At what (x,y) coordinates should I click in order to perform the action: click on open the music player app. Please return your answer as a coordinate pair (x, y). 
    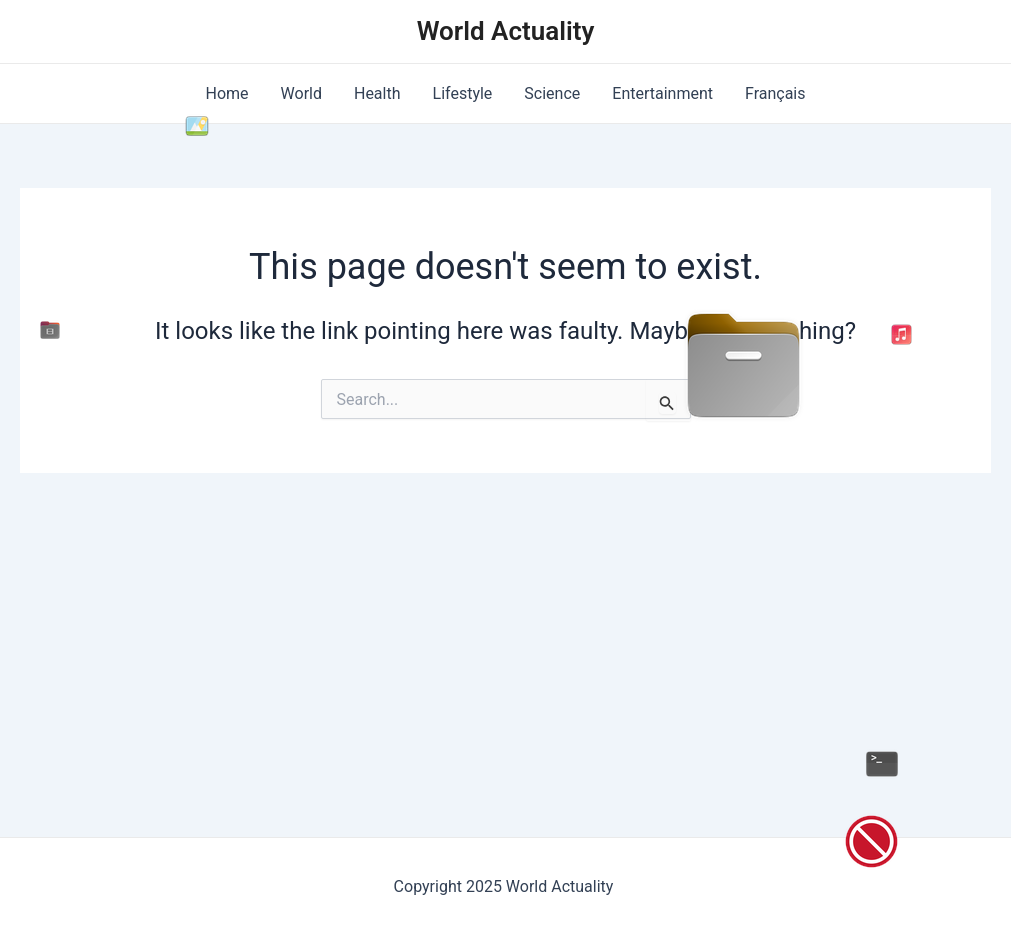
    Looking at the image, I should click on (901, 334).